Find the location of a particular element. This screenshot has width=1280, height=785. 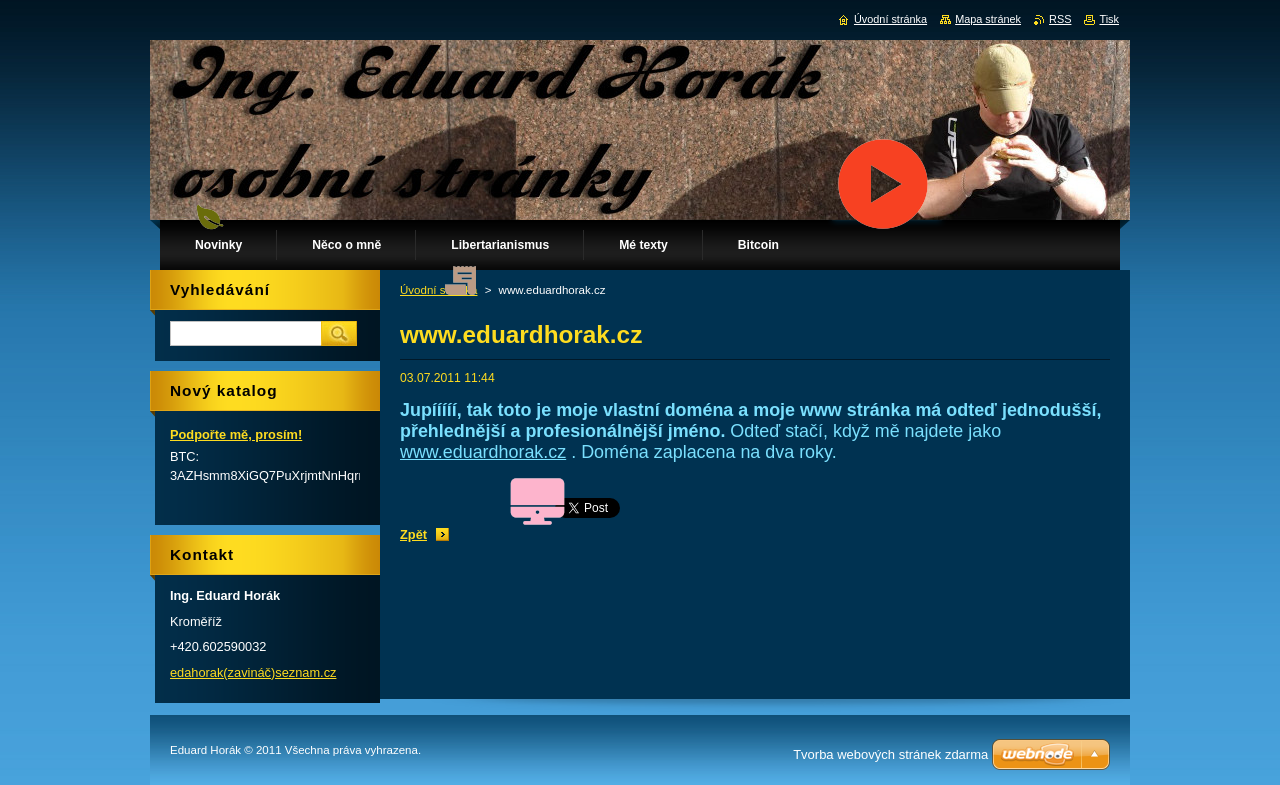

view eco-friendly or sustainable options is located at coordinates (210, 217).